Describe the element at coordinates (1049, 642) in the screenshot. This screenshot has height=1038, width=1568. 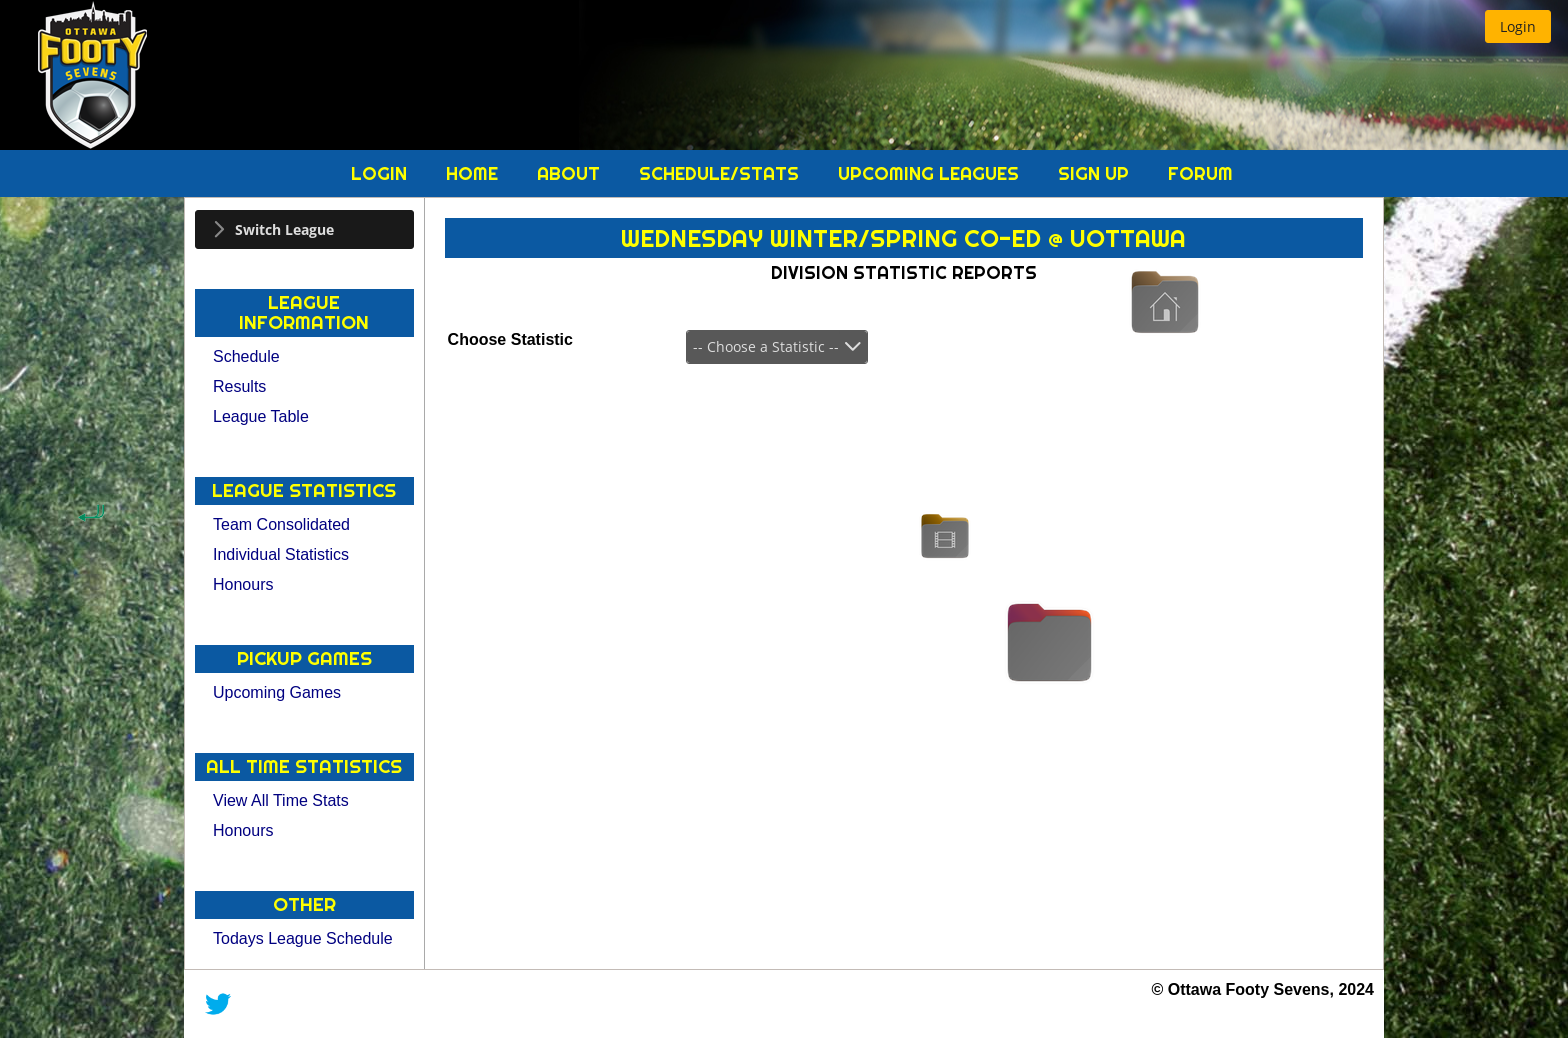
I see `open file folder` at that location.